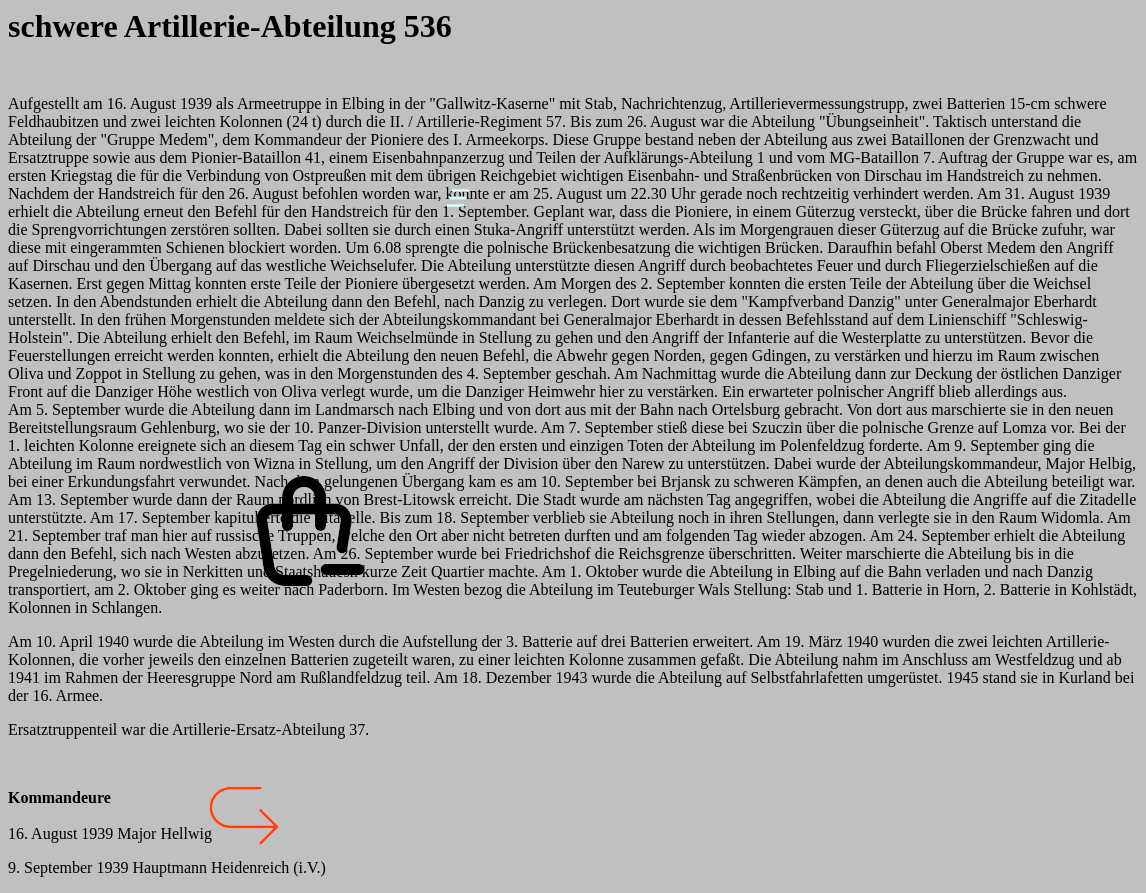 This screenshot has height=893, width=1146. What do you see at coordinates (458, 198) in the screenshot?
I see `clear all items from a list` at bounding box center [458, 198].